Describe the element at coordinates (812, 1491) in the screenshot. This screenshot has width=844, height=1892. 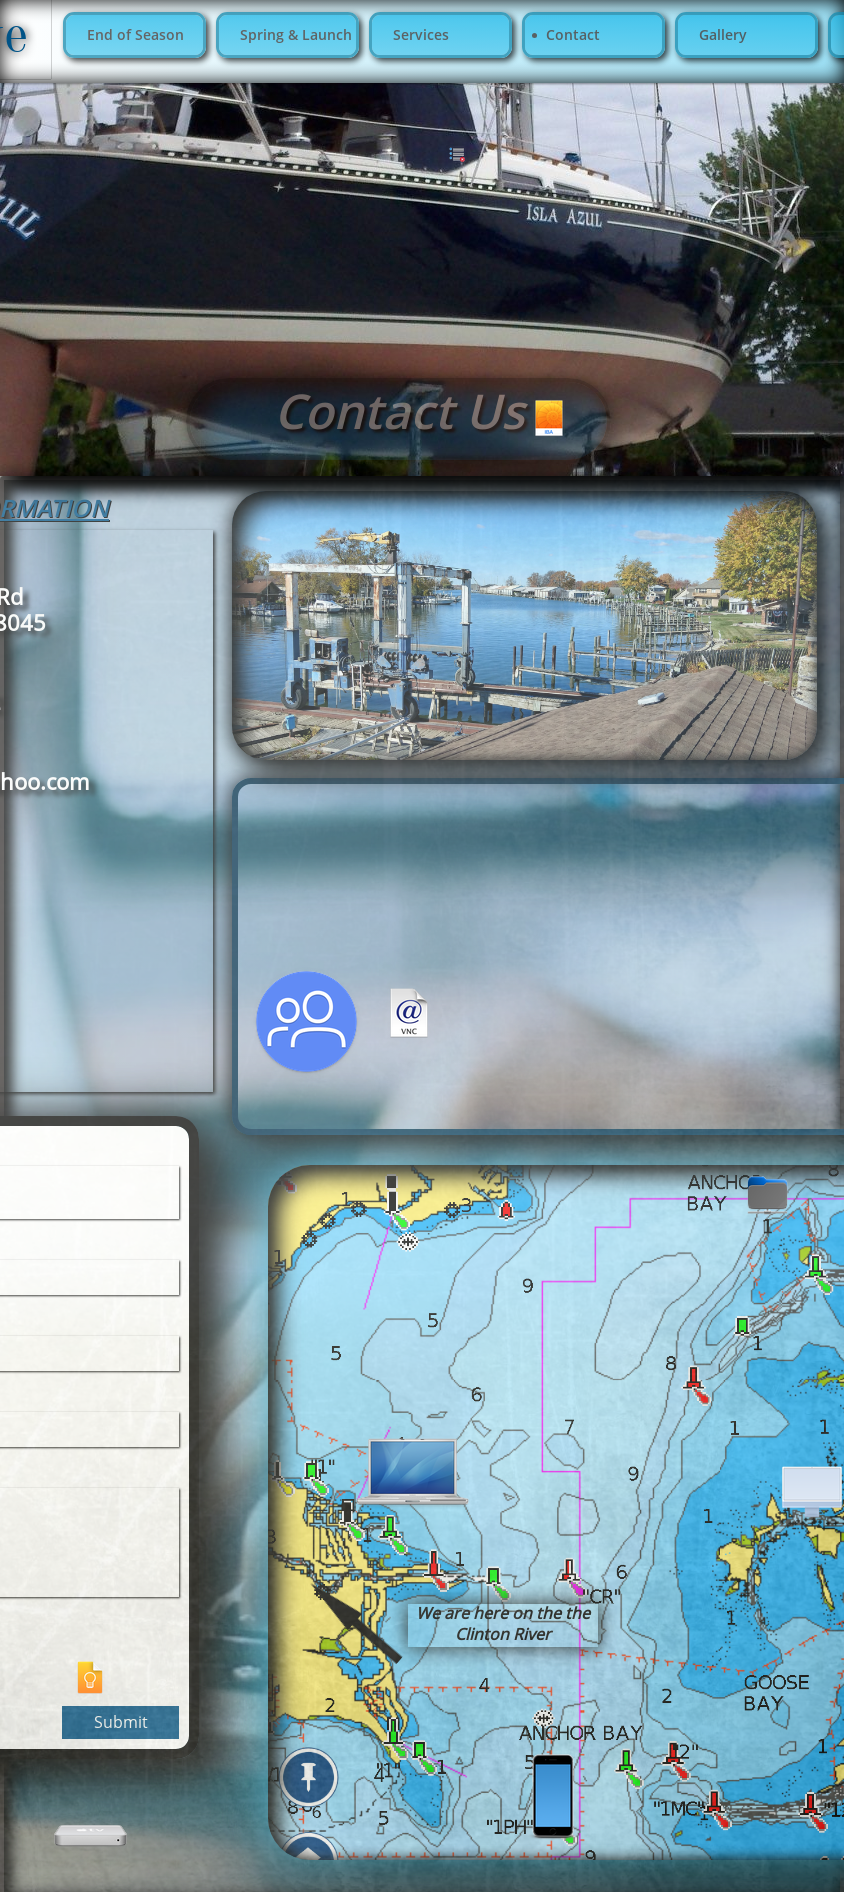
I see `indicates a blue iMac device in your system` at that location.